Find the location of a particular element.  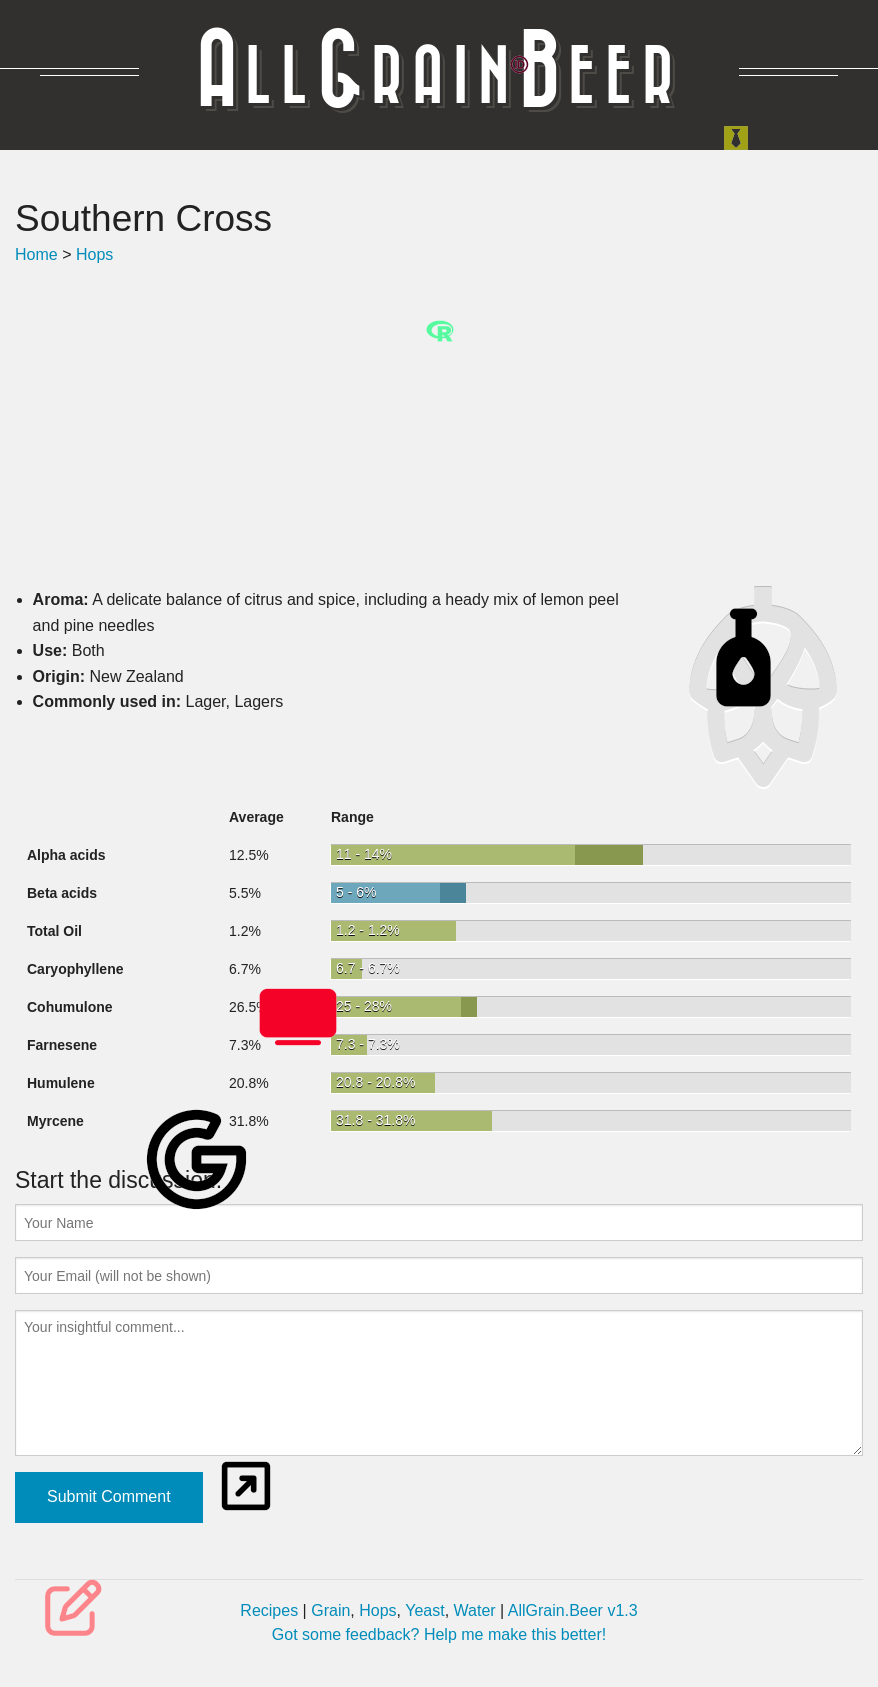

edit this item is located at coordinates (73, 1607).